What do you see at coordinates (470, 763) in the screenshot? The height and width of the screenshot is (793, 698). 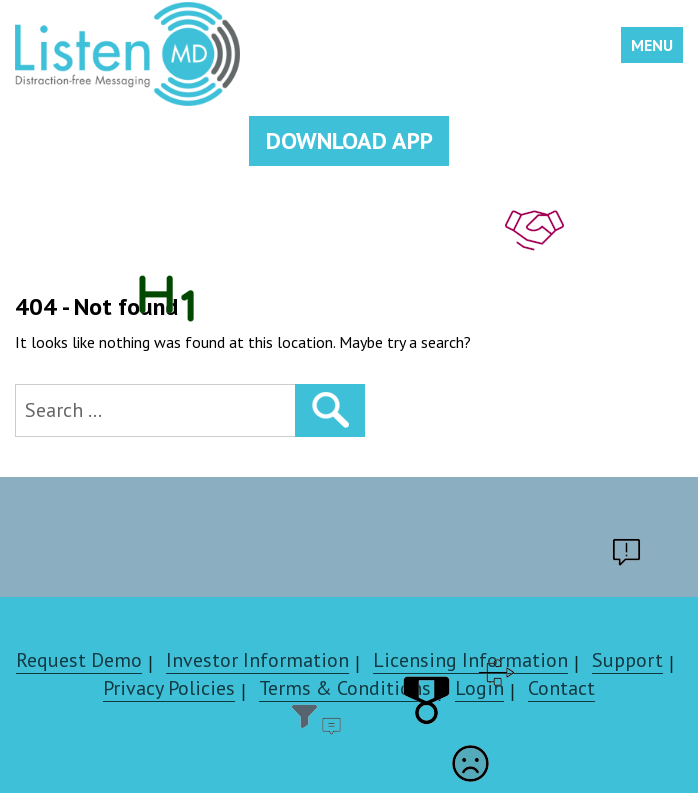 I see `indicate negative feedback or dissatisfaction` at bounding box center [470, 763].